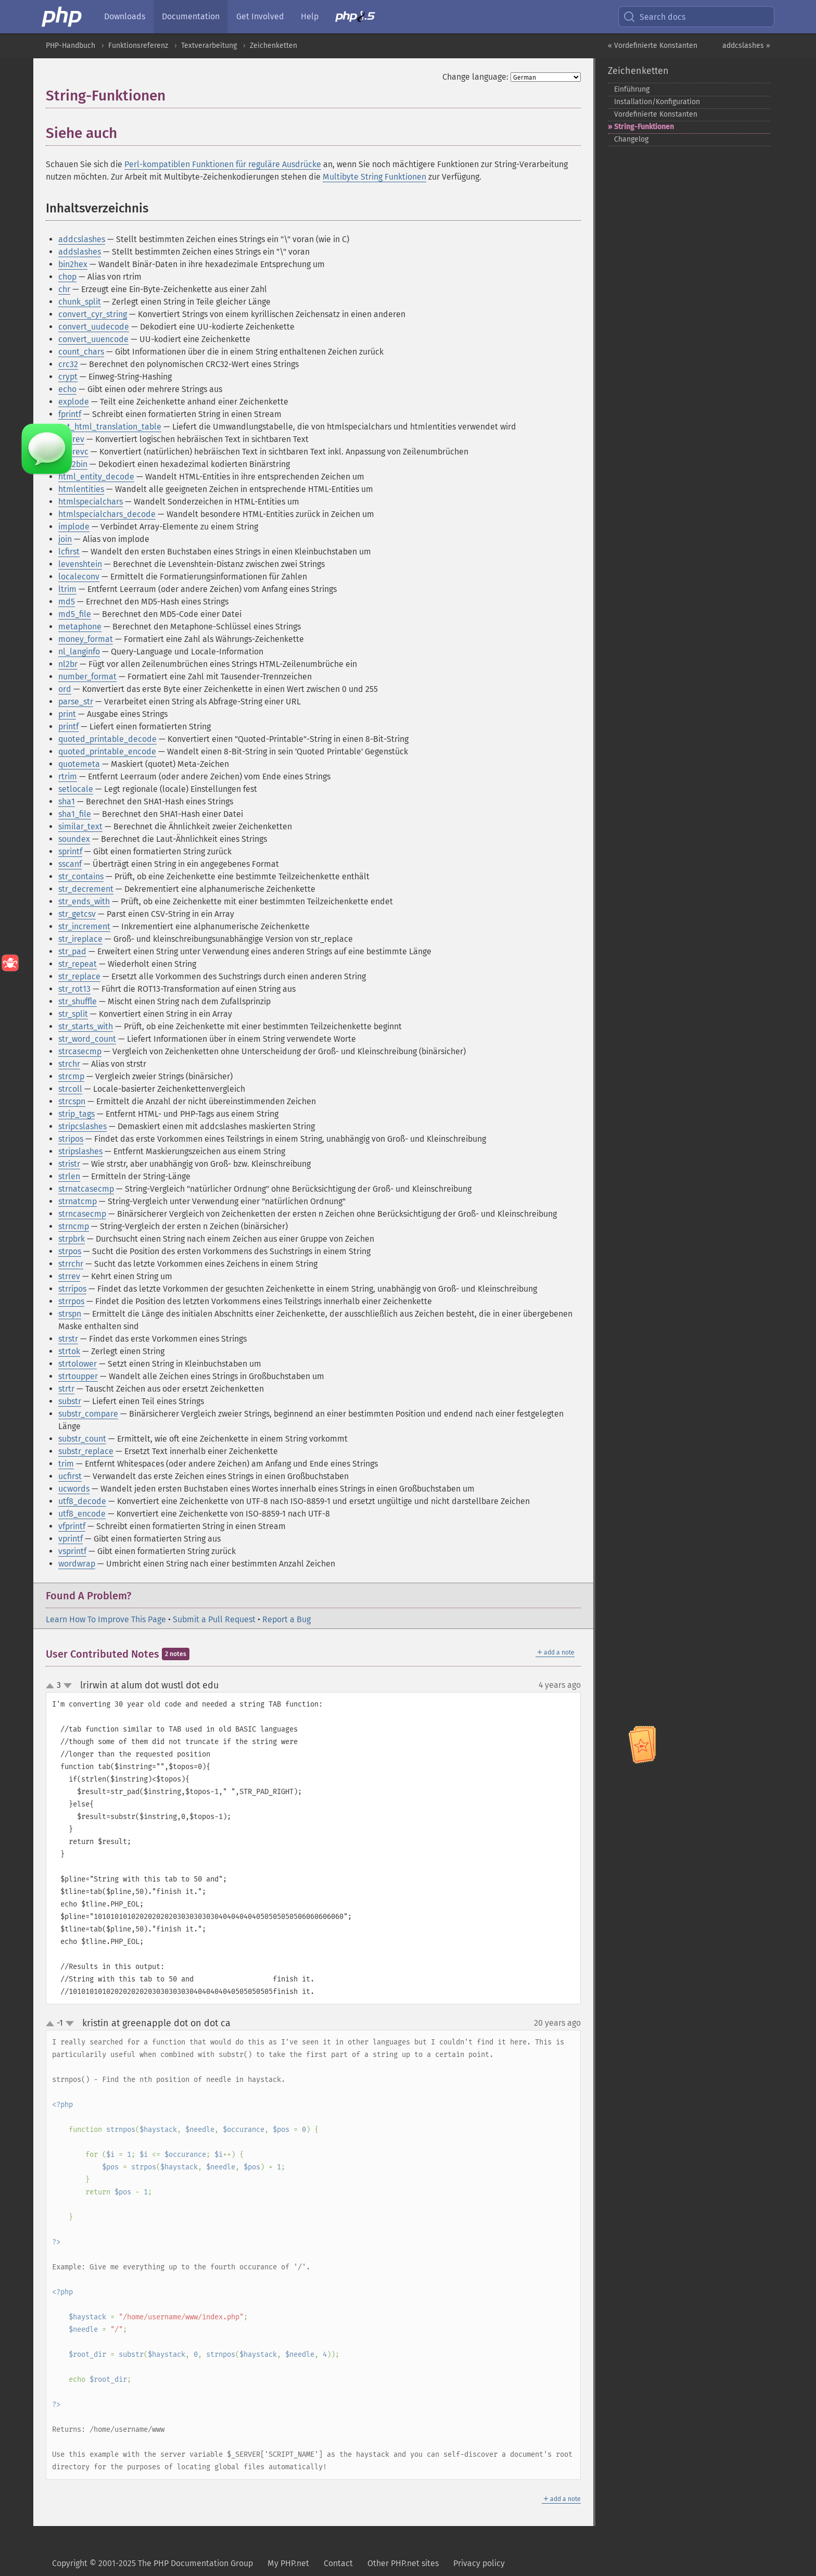 The image size is (816, 2576). What do you see at coordinates (644, 1745) in the screenshot?
I see `access iMovie theater or shared projects` at bounding box center [644, 1745].